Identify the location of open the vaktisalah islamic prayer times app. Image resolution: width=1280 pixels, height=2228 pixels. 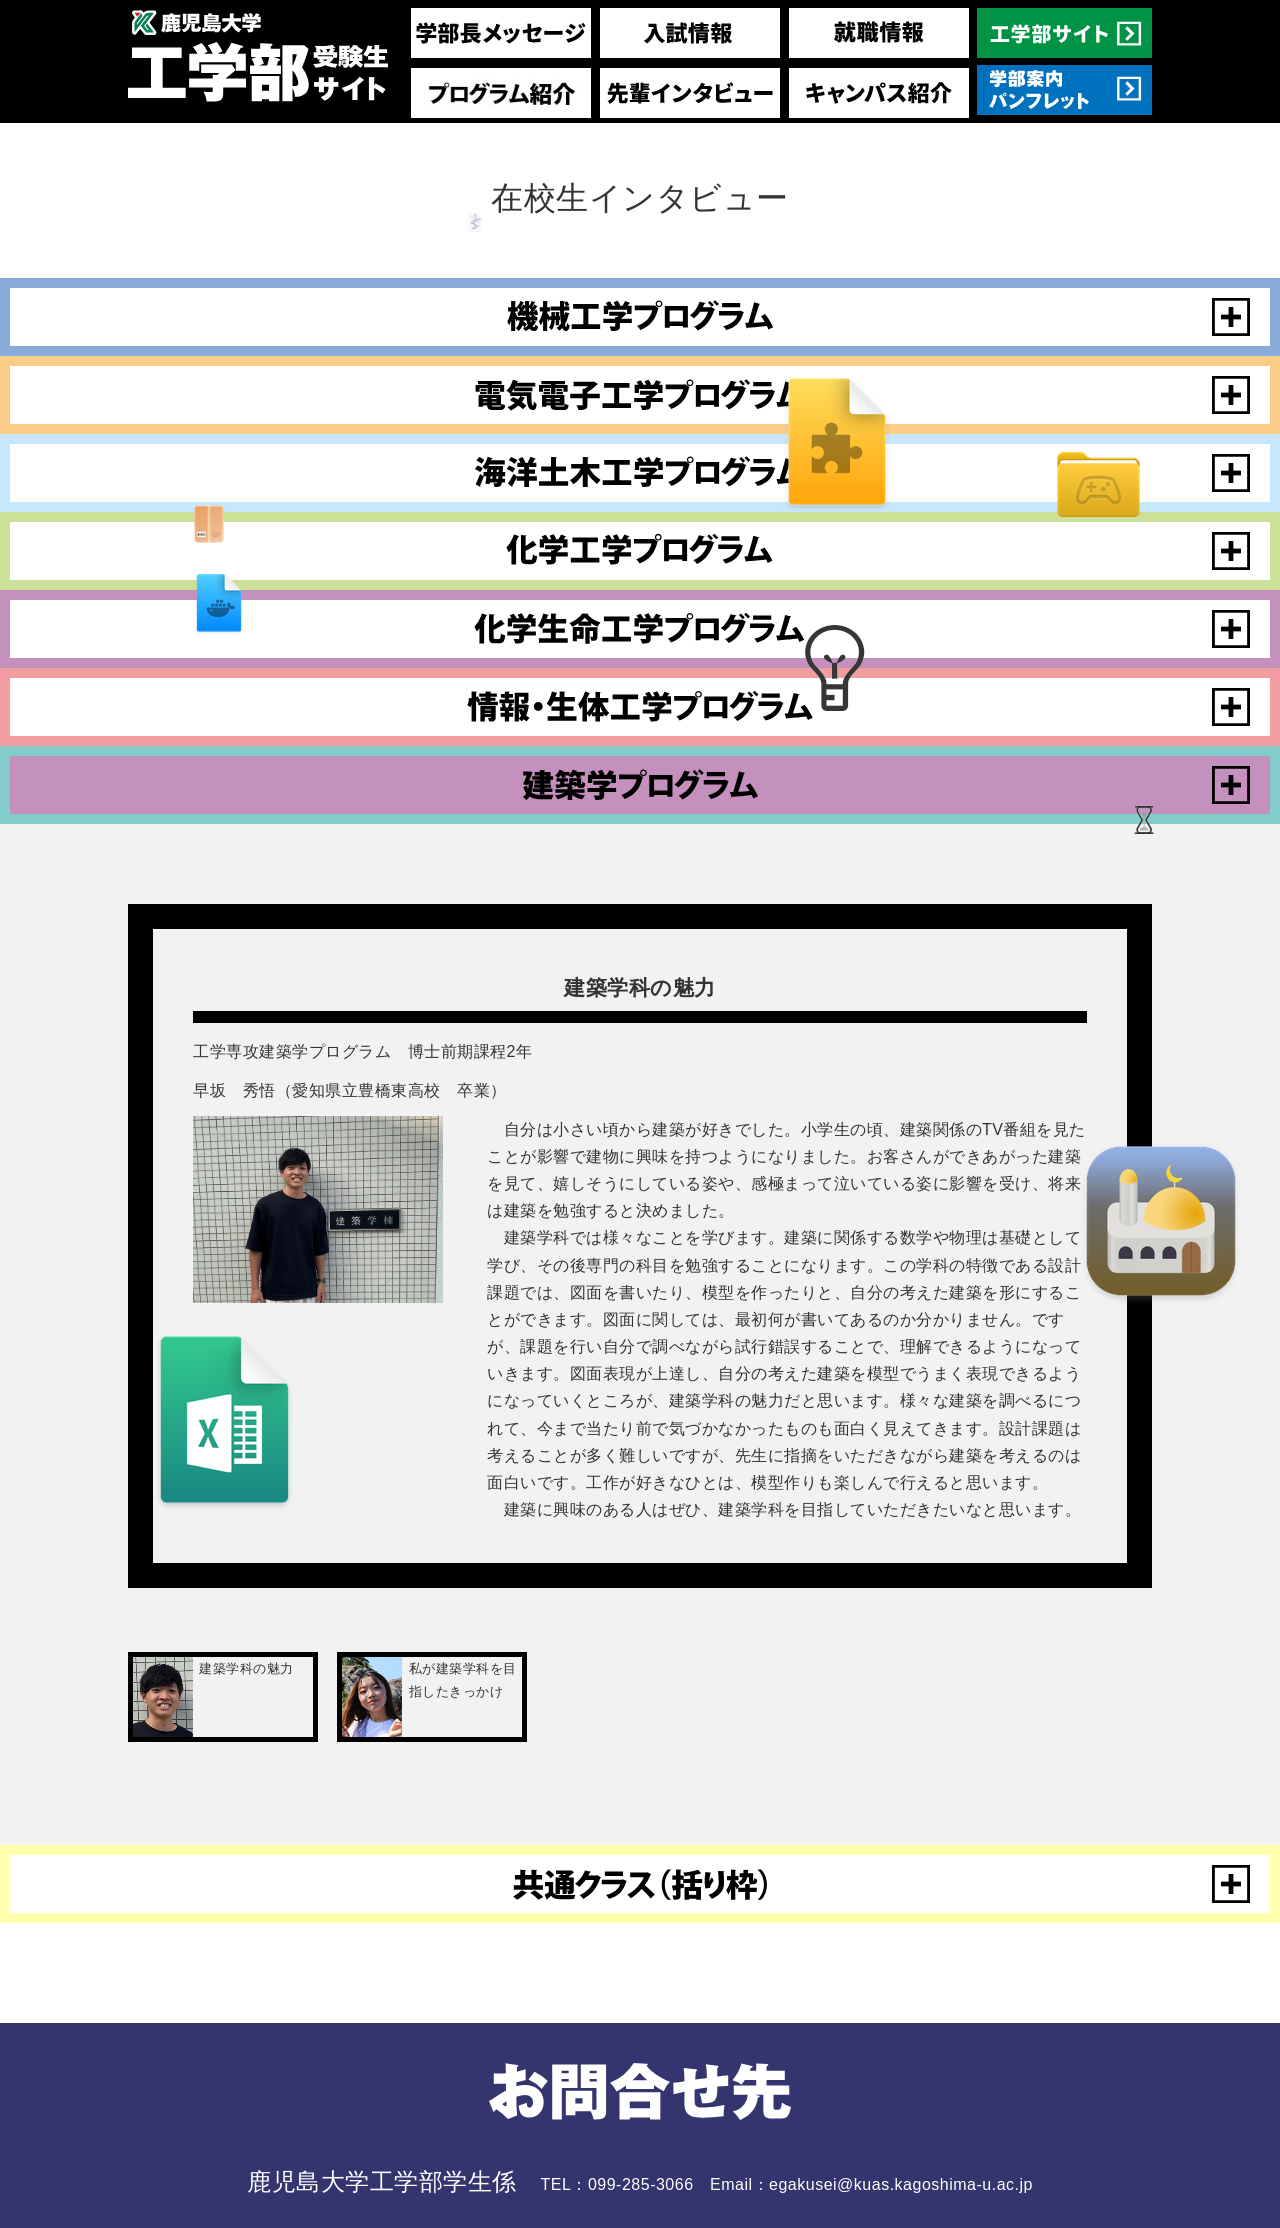
(1161, 1221).